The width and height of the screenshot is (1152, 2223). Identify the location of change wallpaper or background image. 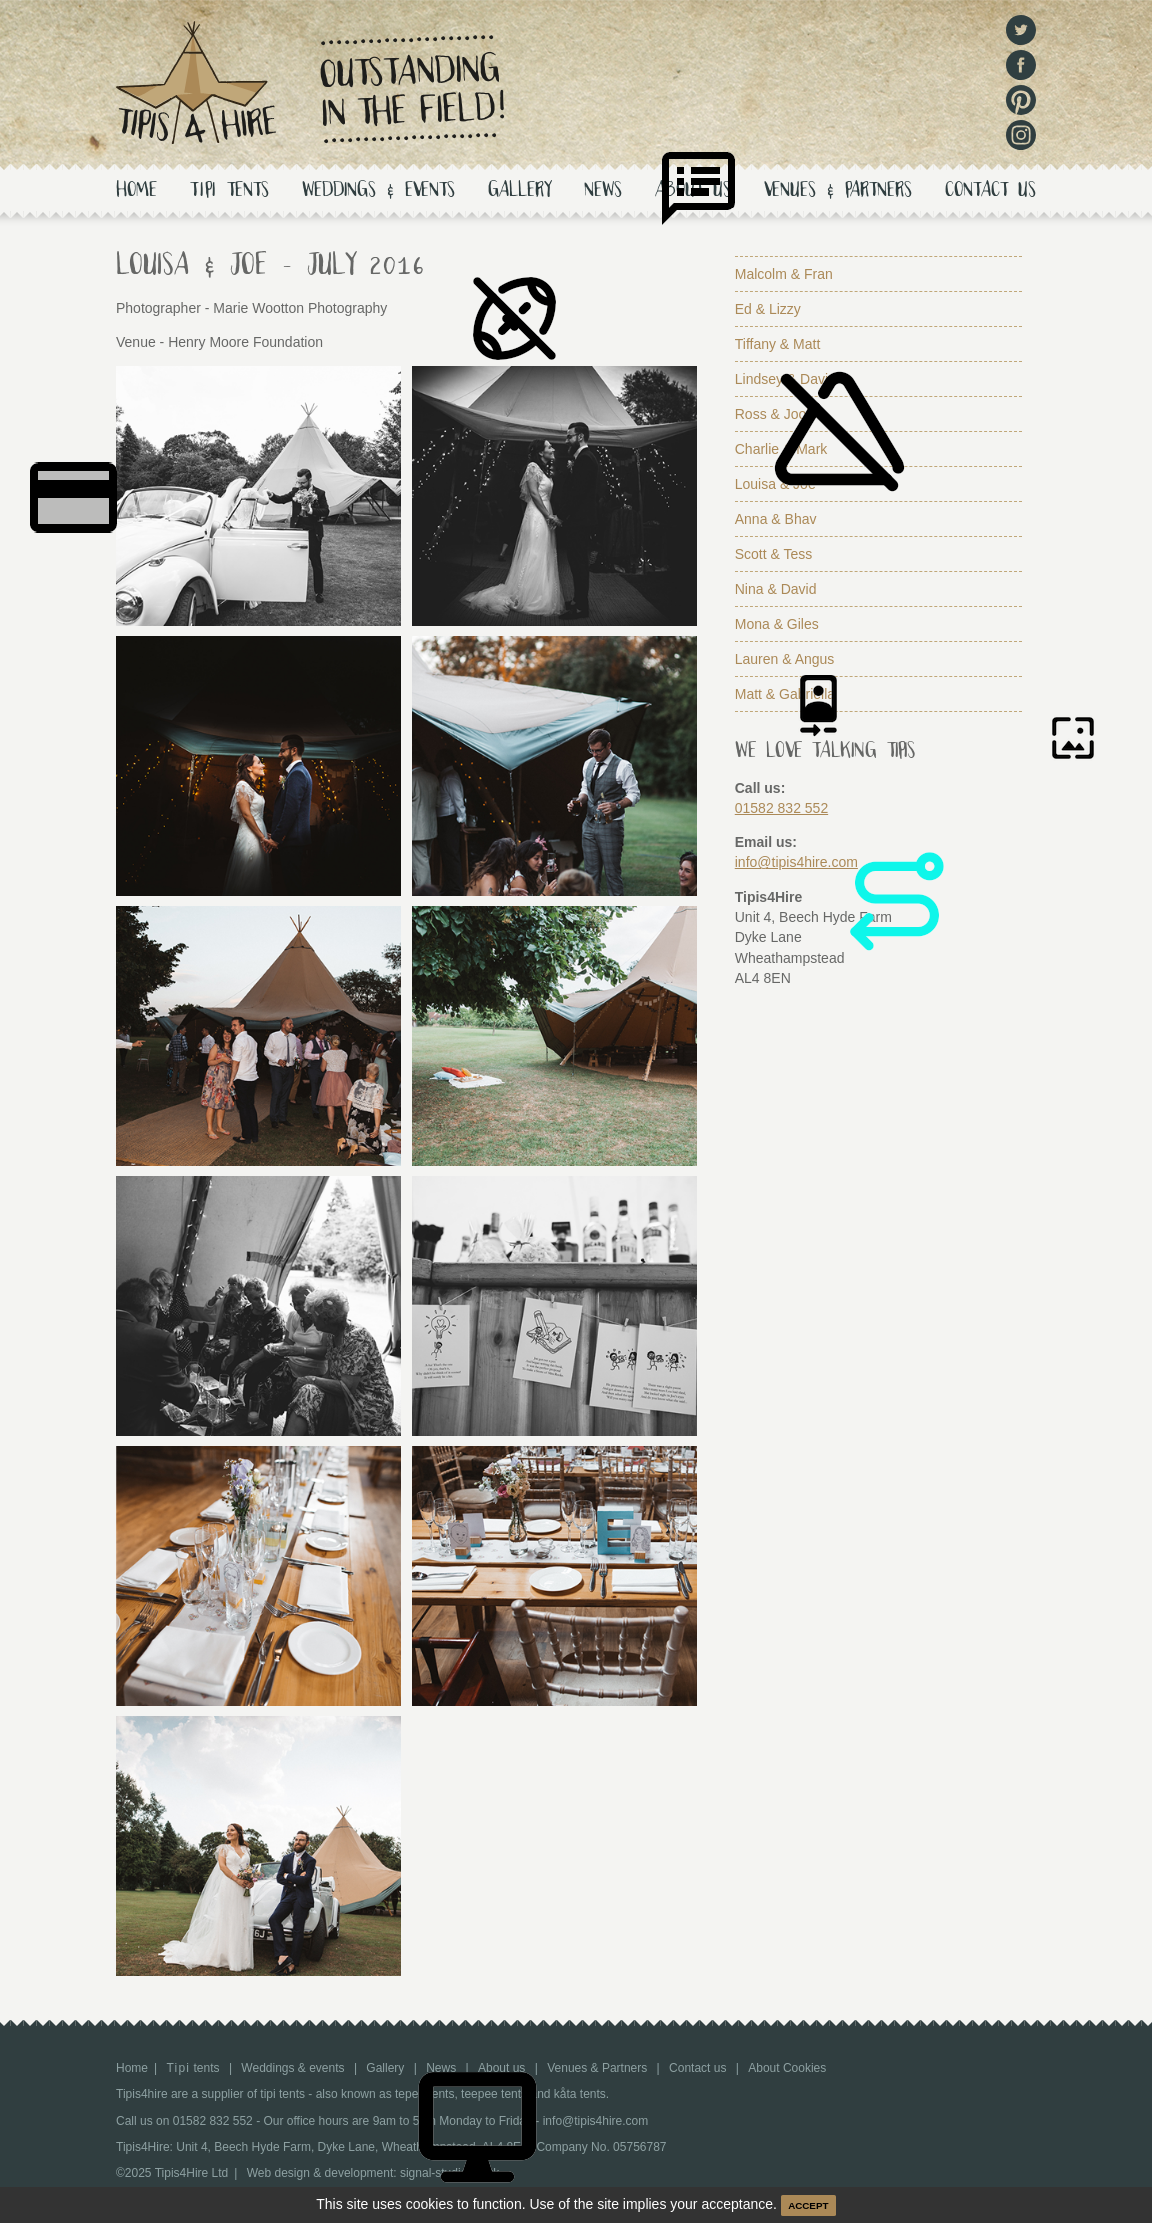
(1073, 738).